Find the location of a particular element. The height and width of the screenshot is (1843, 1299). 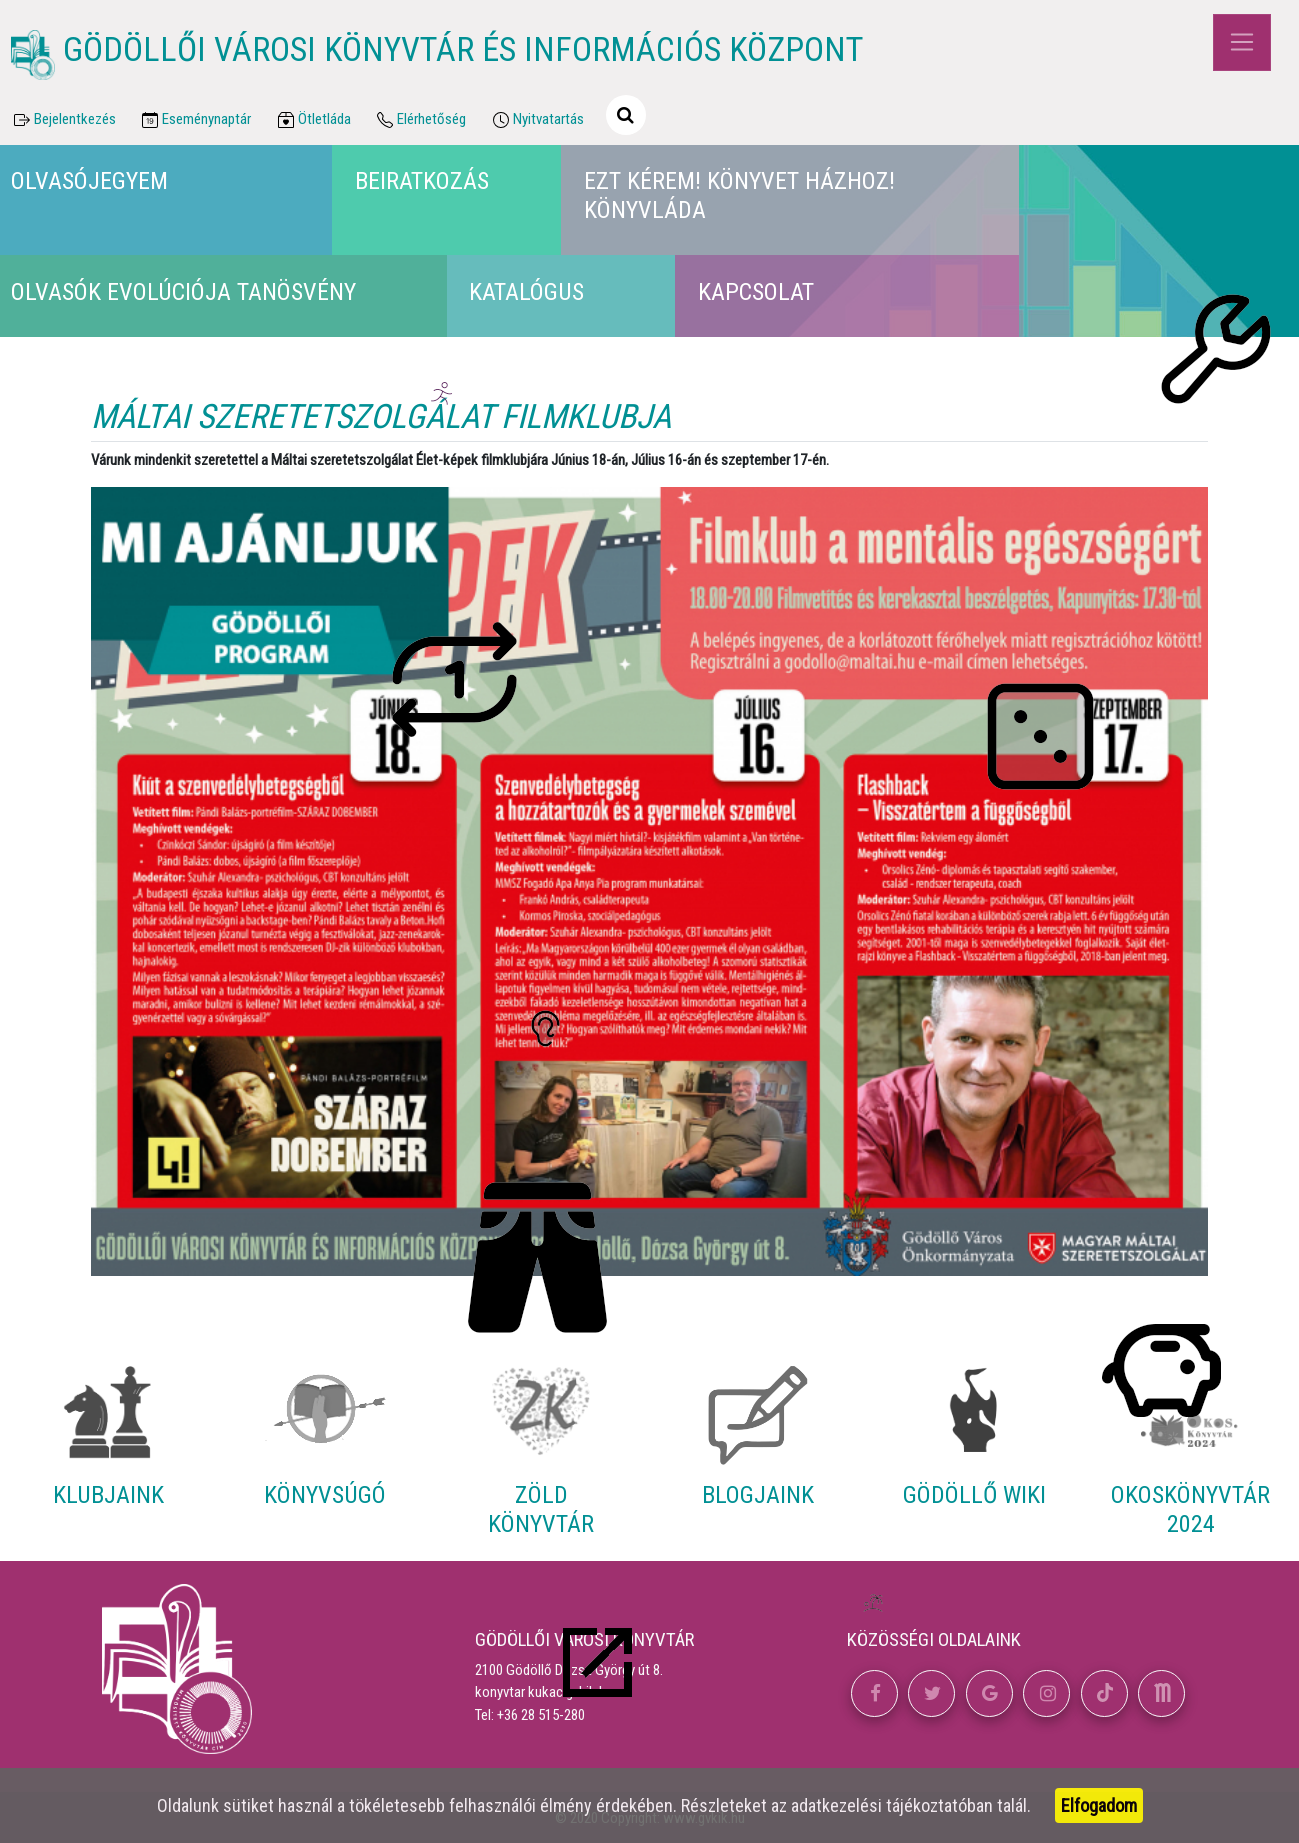

repeat current track once is located at coordinates (454, 679).